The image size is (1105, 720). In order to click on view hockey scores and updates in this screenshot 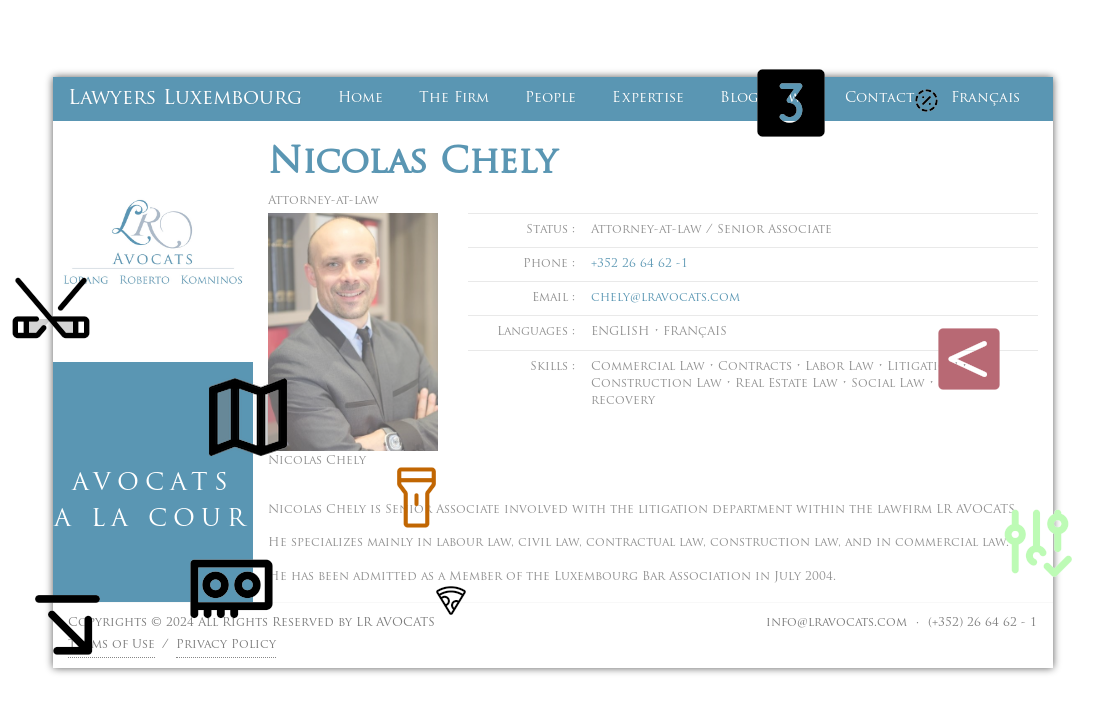, I will do `click(51, 308)`.